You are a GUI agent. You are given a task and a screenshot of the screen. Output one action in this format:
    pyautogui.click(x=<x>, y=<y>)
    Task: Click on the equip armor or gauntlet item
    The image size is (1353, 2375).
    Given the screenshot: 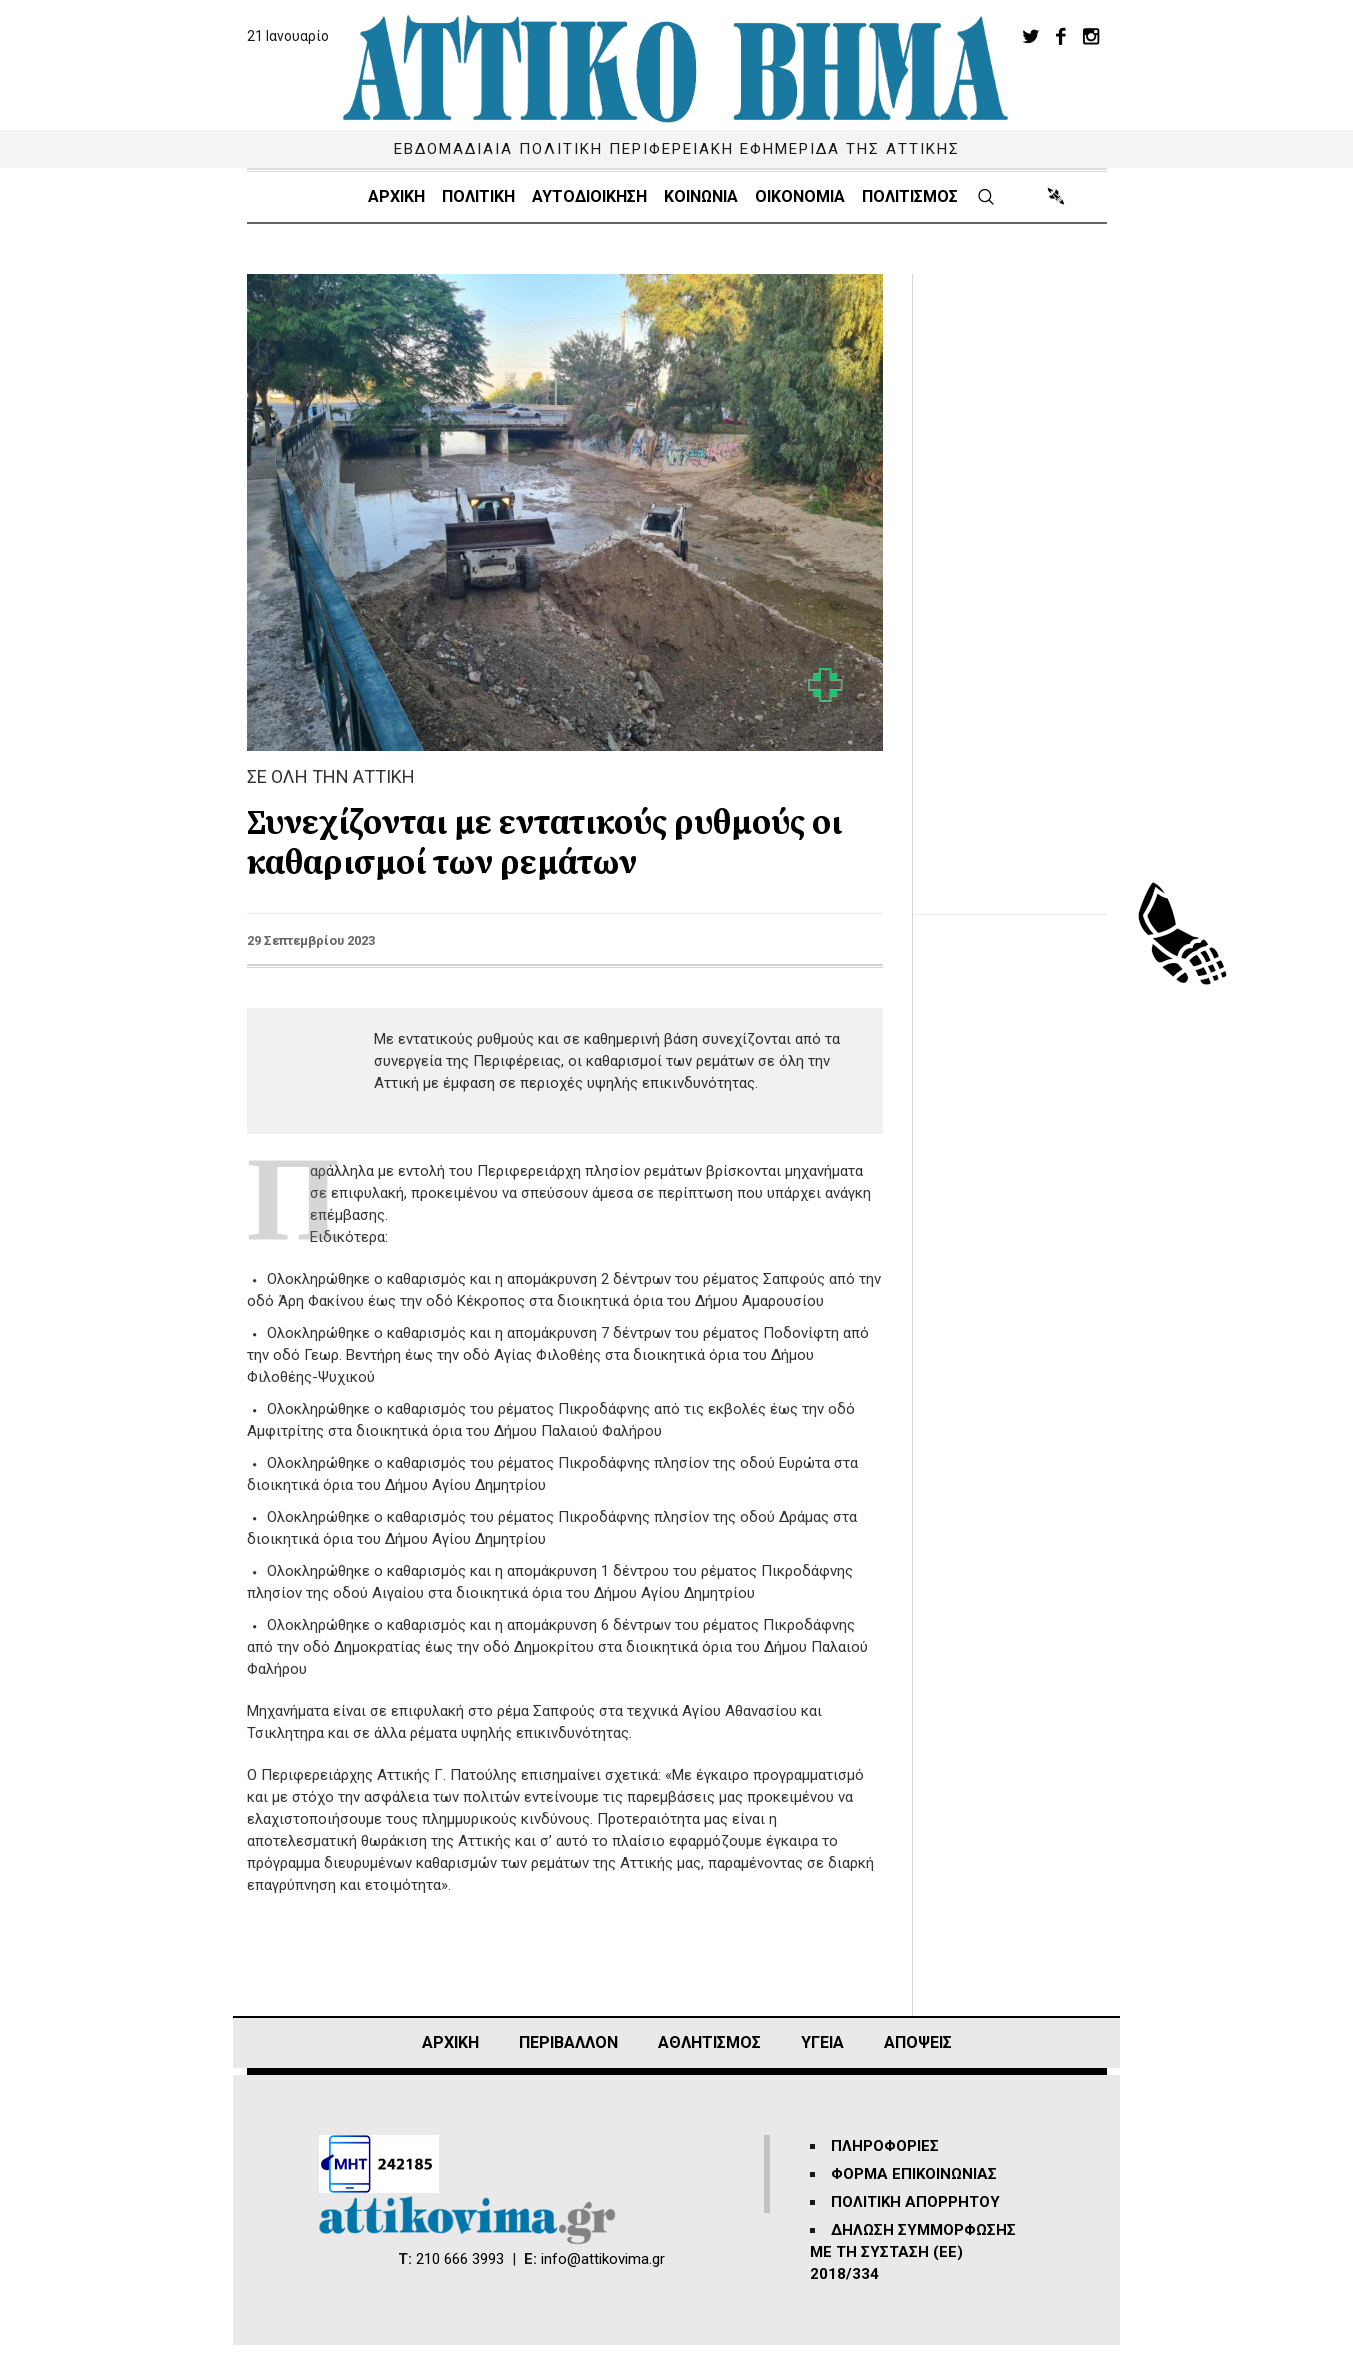 What is the action you would take?
    pyautogui.click(x=1182, y=933)
    